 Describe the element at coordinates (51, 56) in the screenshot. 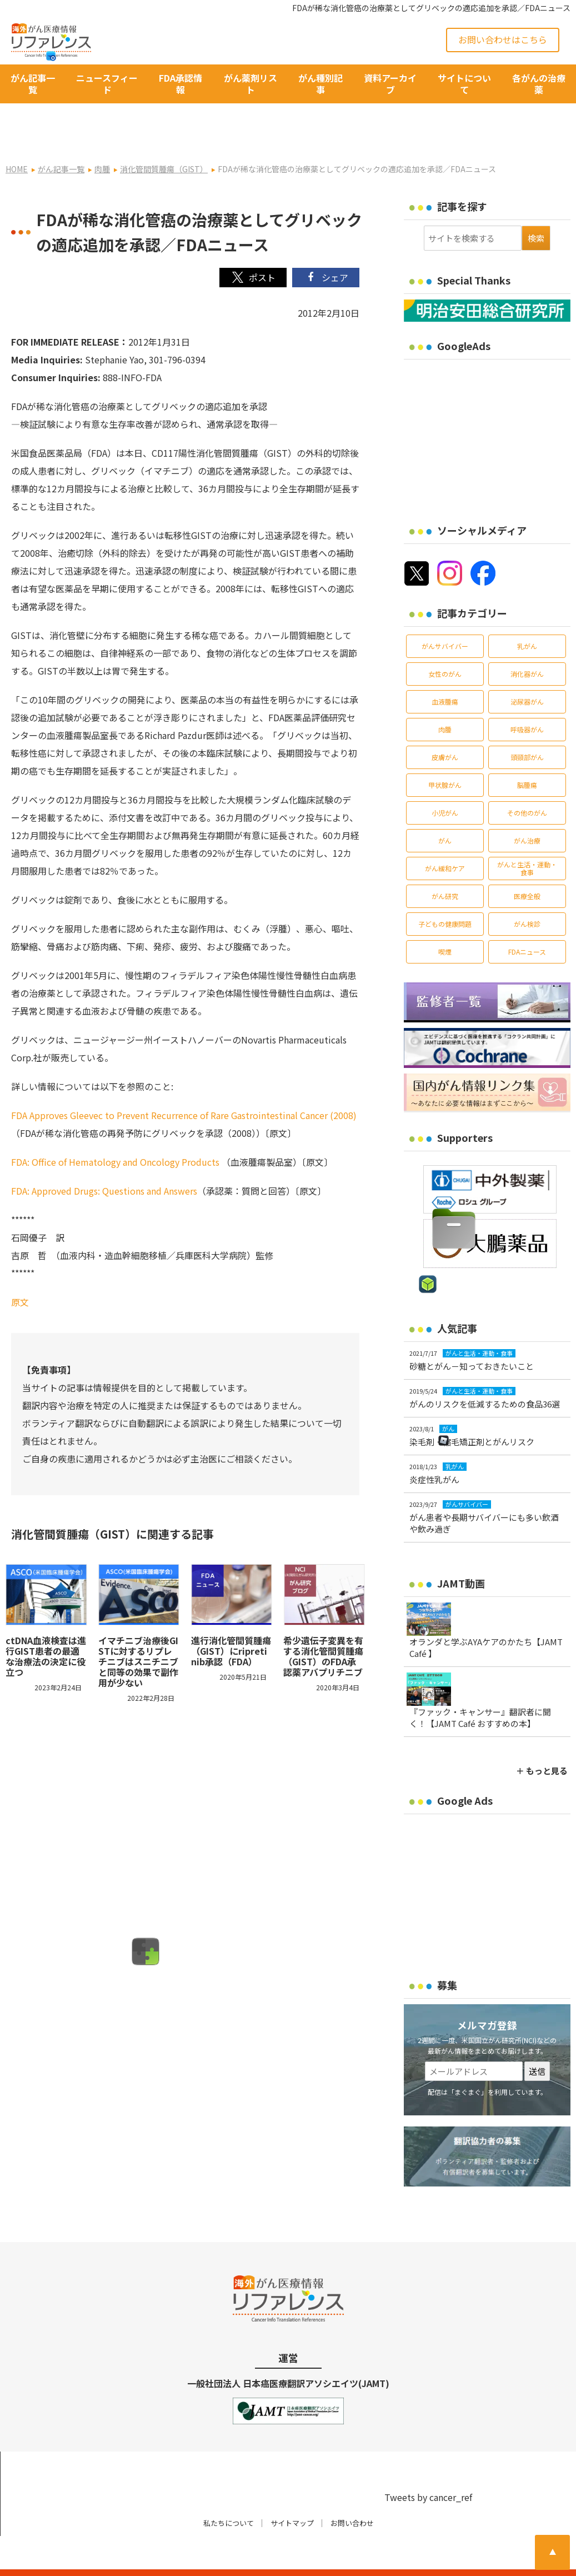

I see `open microsoft outlook email app` at that location.